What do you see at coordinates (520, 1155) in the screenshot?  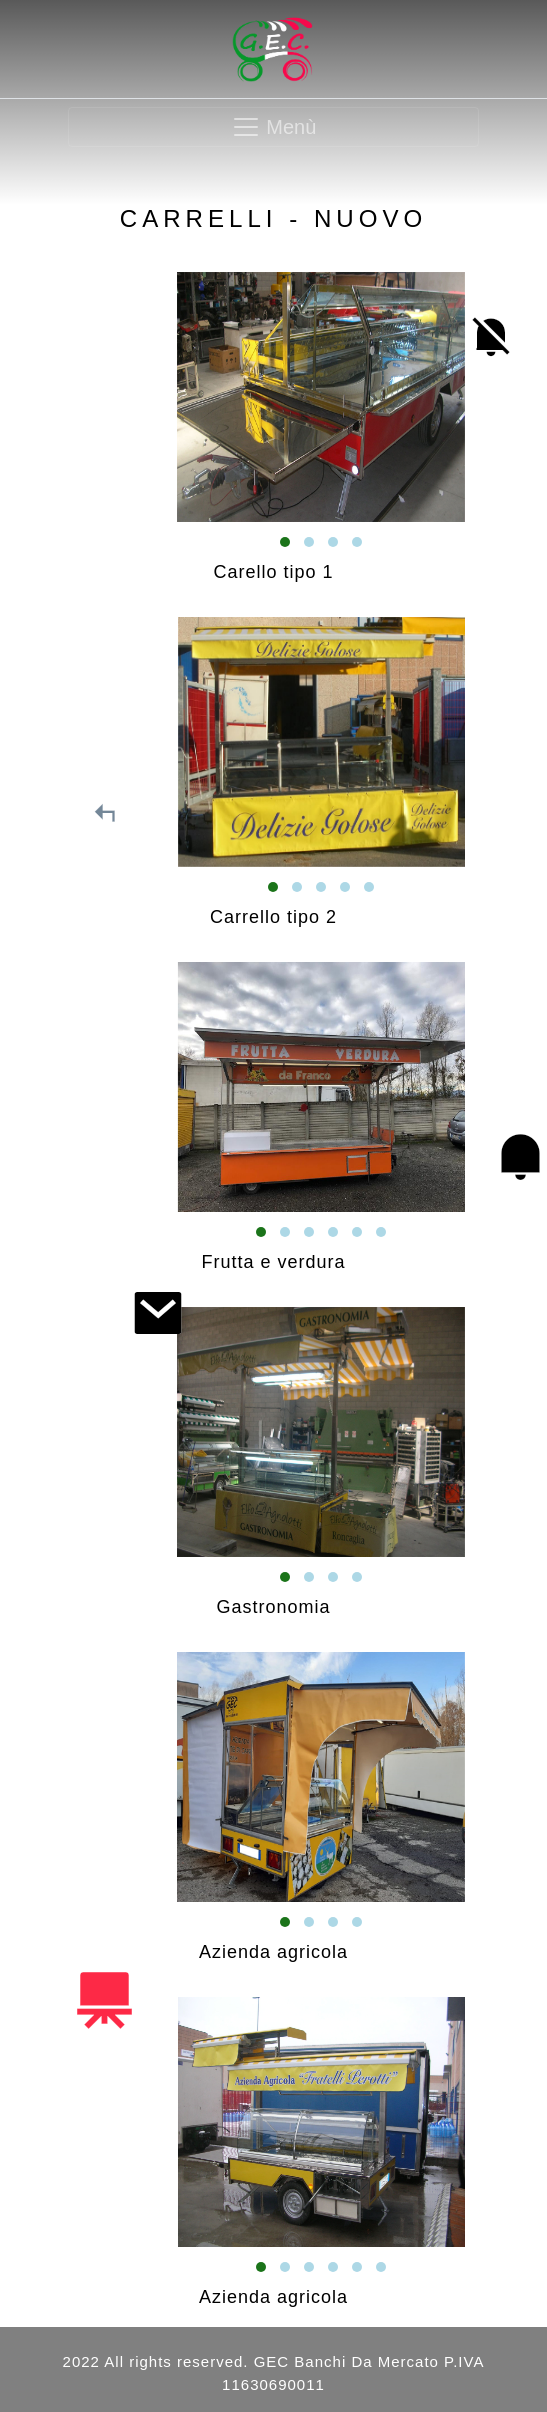 I see `view notifications` at bounding box center [520, 1155].